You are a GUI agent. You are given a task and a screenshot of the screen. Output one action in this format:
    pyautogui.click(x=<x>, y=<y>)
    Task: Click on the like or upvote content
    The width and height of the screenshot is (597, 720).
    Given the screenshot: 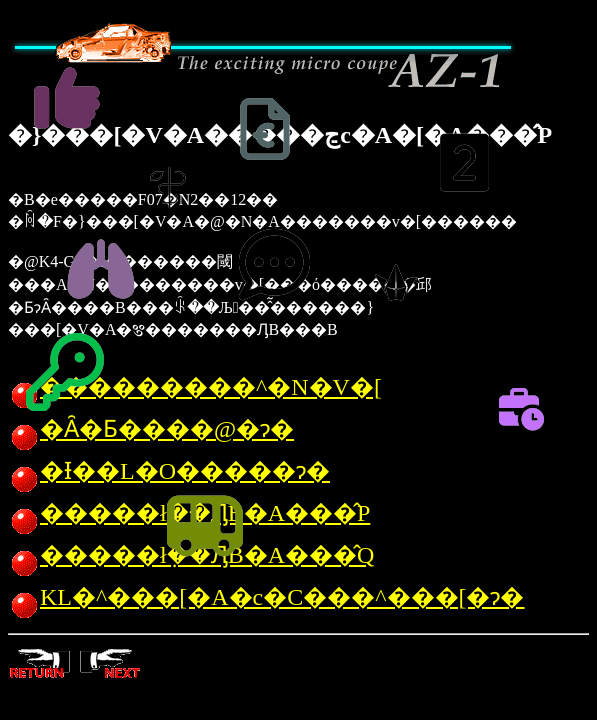 What is the action you would take?
    pyautogui.click(x=68, y=99)
    